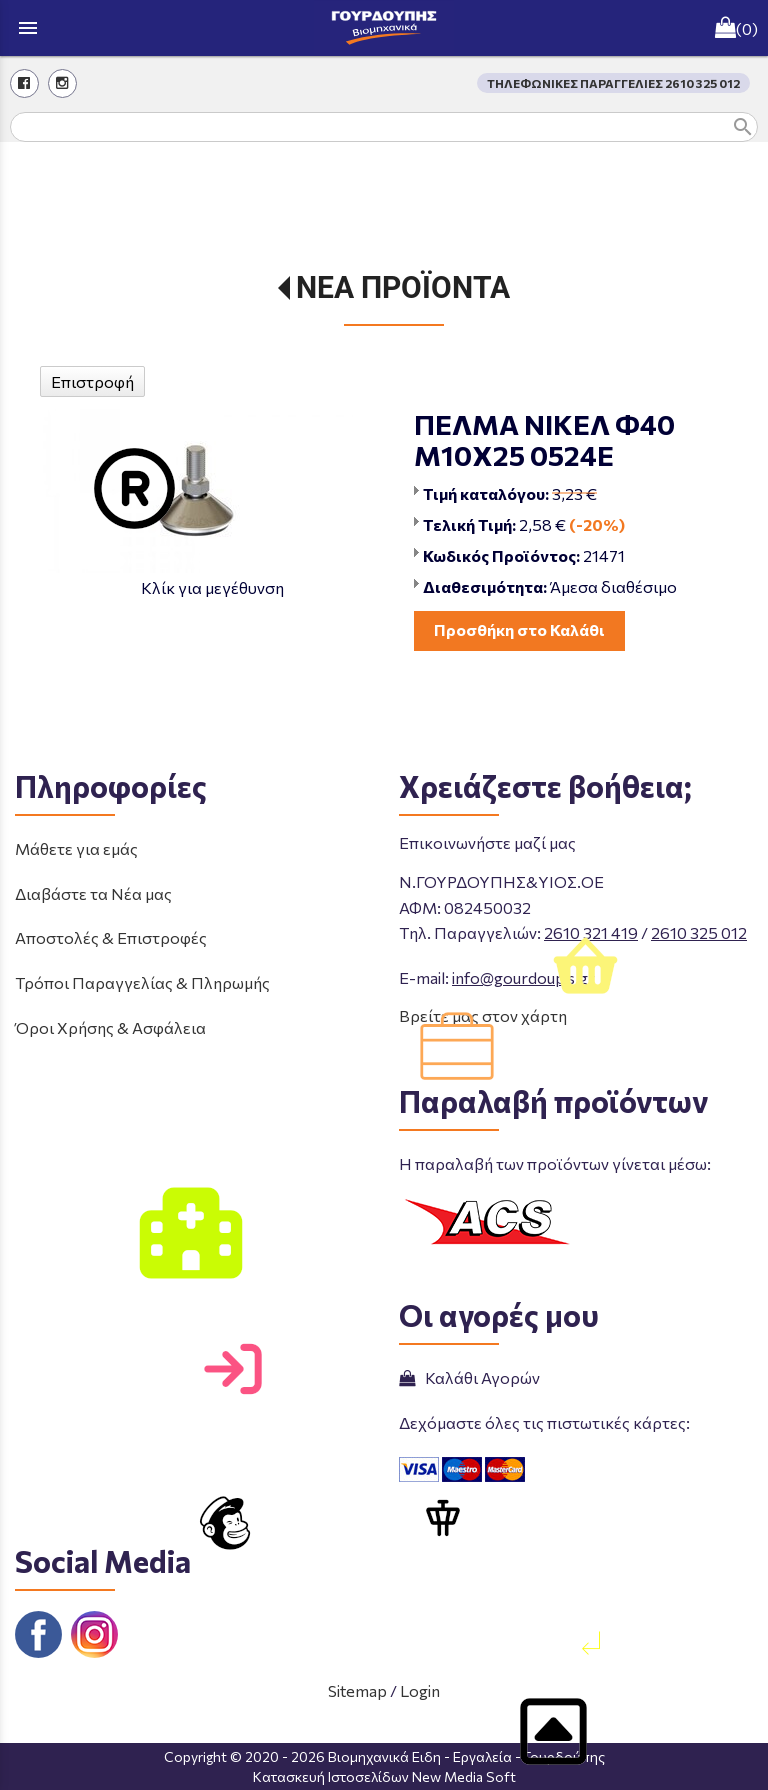  I want to click on open mailchimp email marketing platform, so click(225, 1523).